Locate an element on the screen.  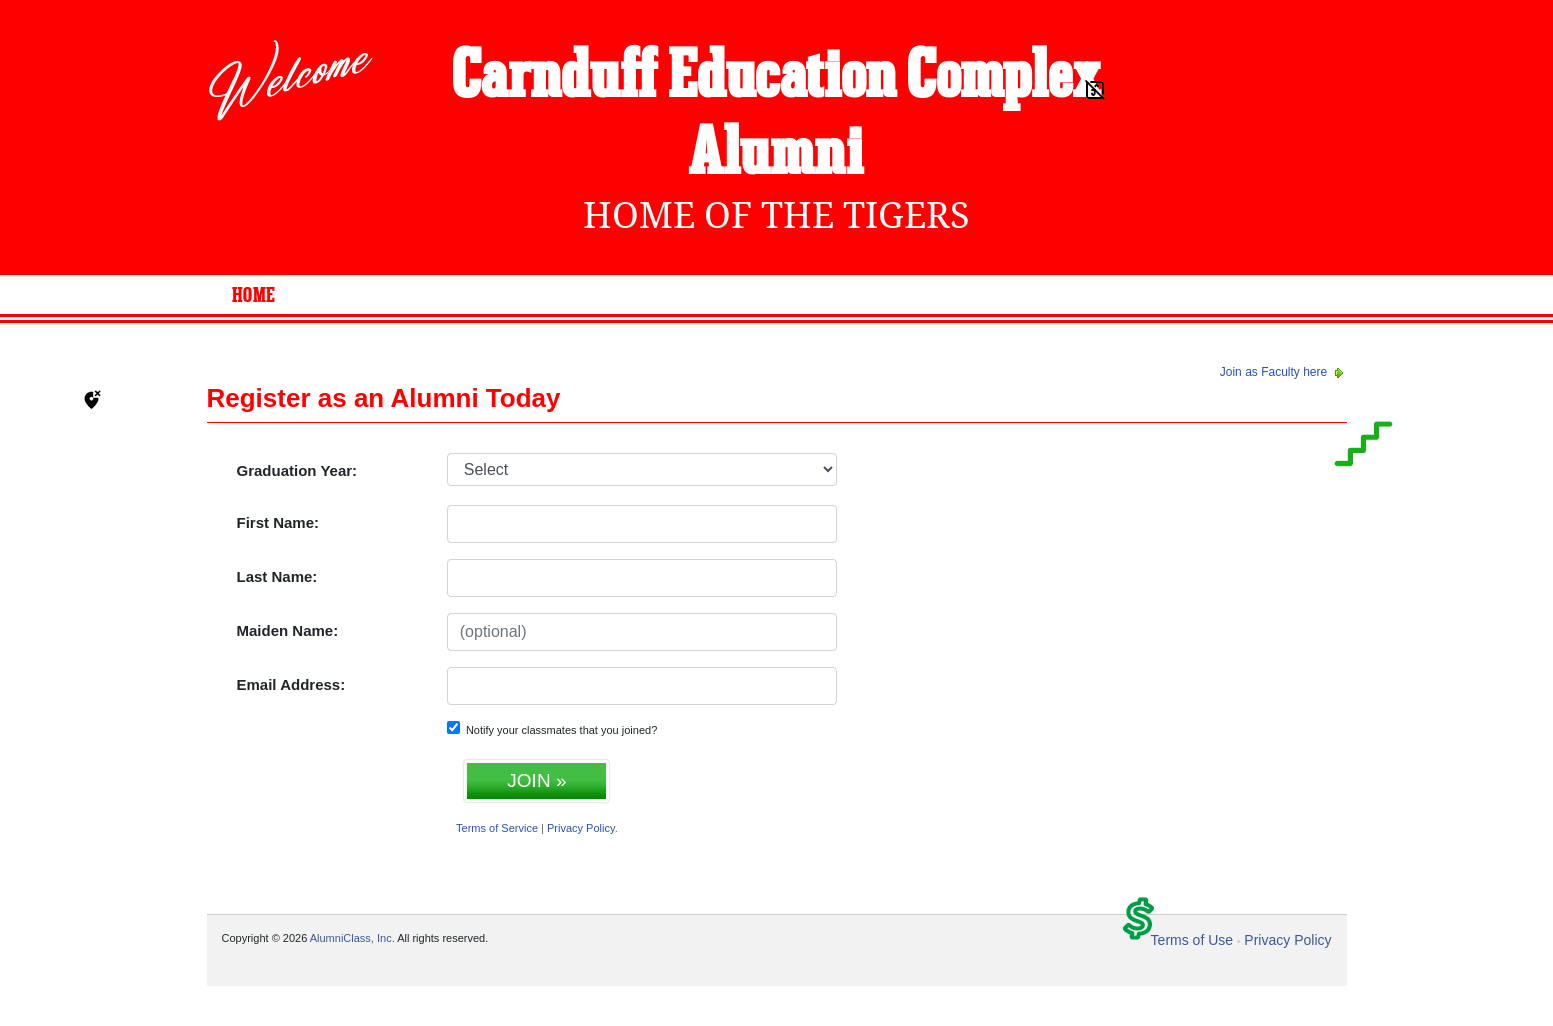
indicates stairs or stairway access is located at coordinates (1363, 442).